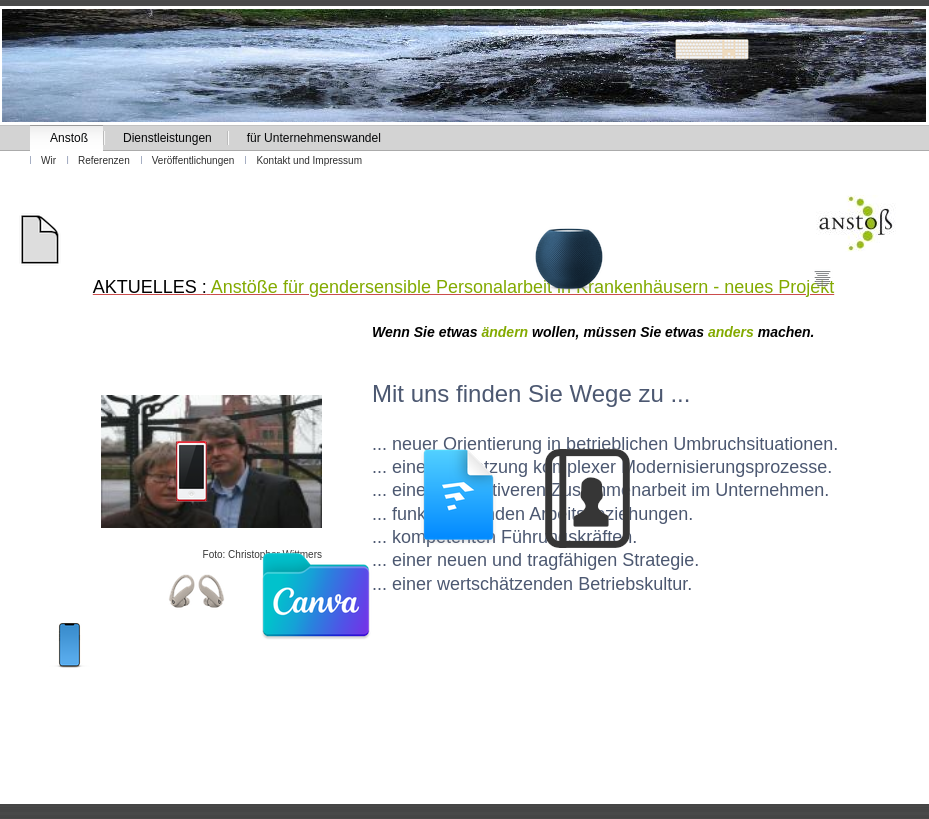 This screenshot has height=819, width=929. I want to click on HomePod mini smart speaker device, so click(569, 265).